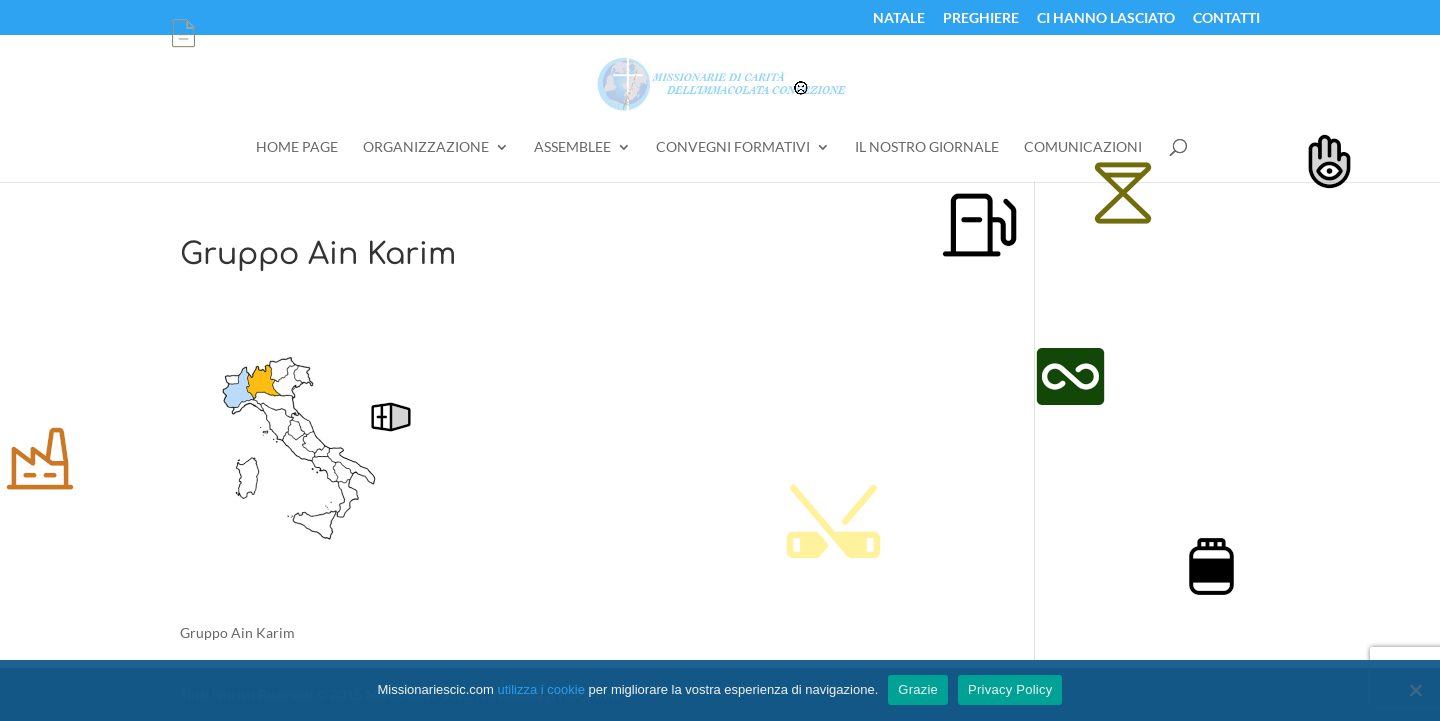 Image resolution: width=1440 pixels, height=721 pixels. What do you see at coordinates (183, 33) in the screenshot?
I see `view document or text file` at bounding box center [183, 33].